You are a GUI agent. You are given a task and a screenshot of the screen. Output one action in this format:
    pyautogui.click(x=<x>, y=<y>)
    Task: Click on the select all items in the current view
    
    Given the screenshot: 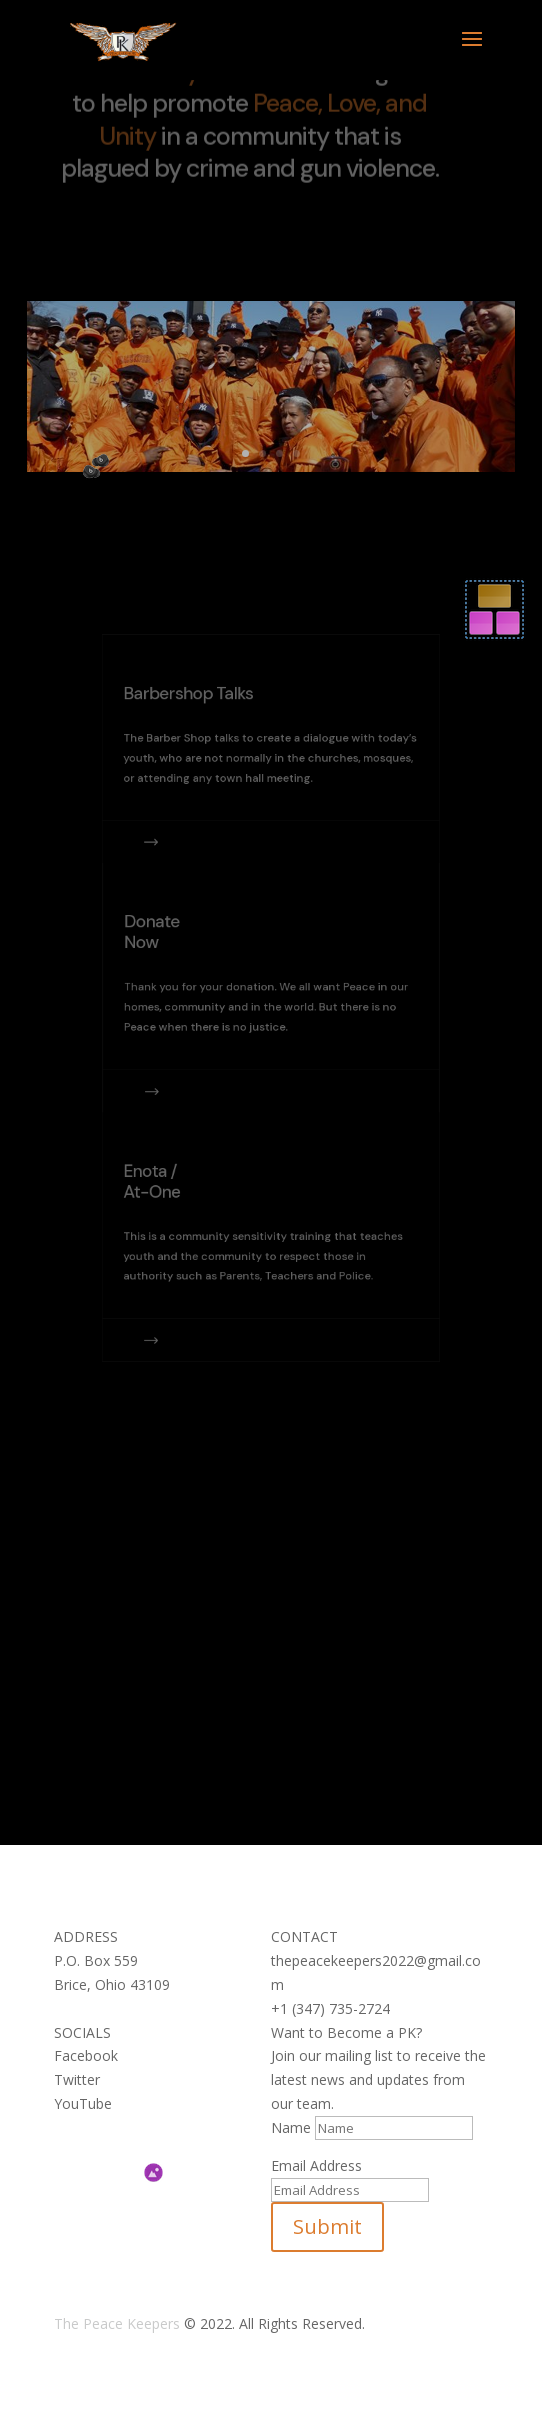 What is the action you would take?
    pyautogui.click(x=494, y=609)
    